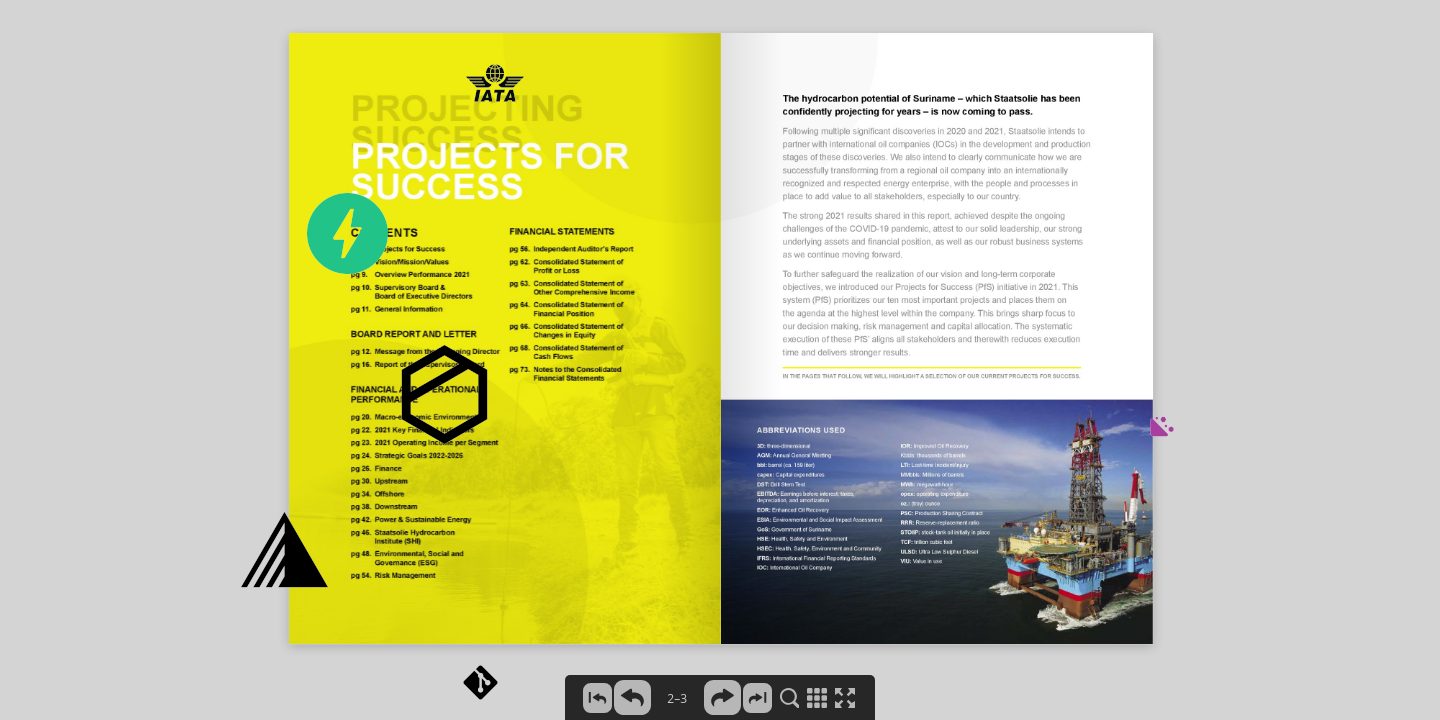  Describe the element at coordinates (284, 549) in the screenshot. I see `exoscale cloud services logo` at that location.